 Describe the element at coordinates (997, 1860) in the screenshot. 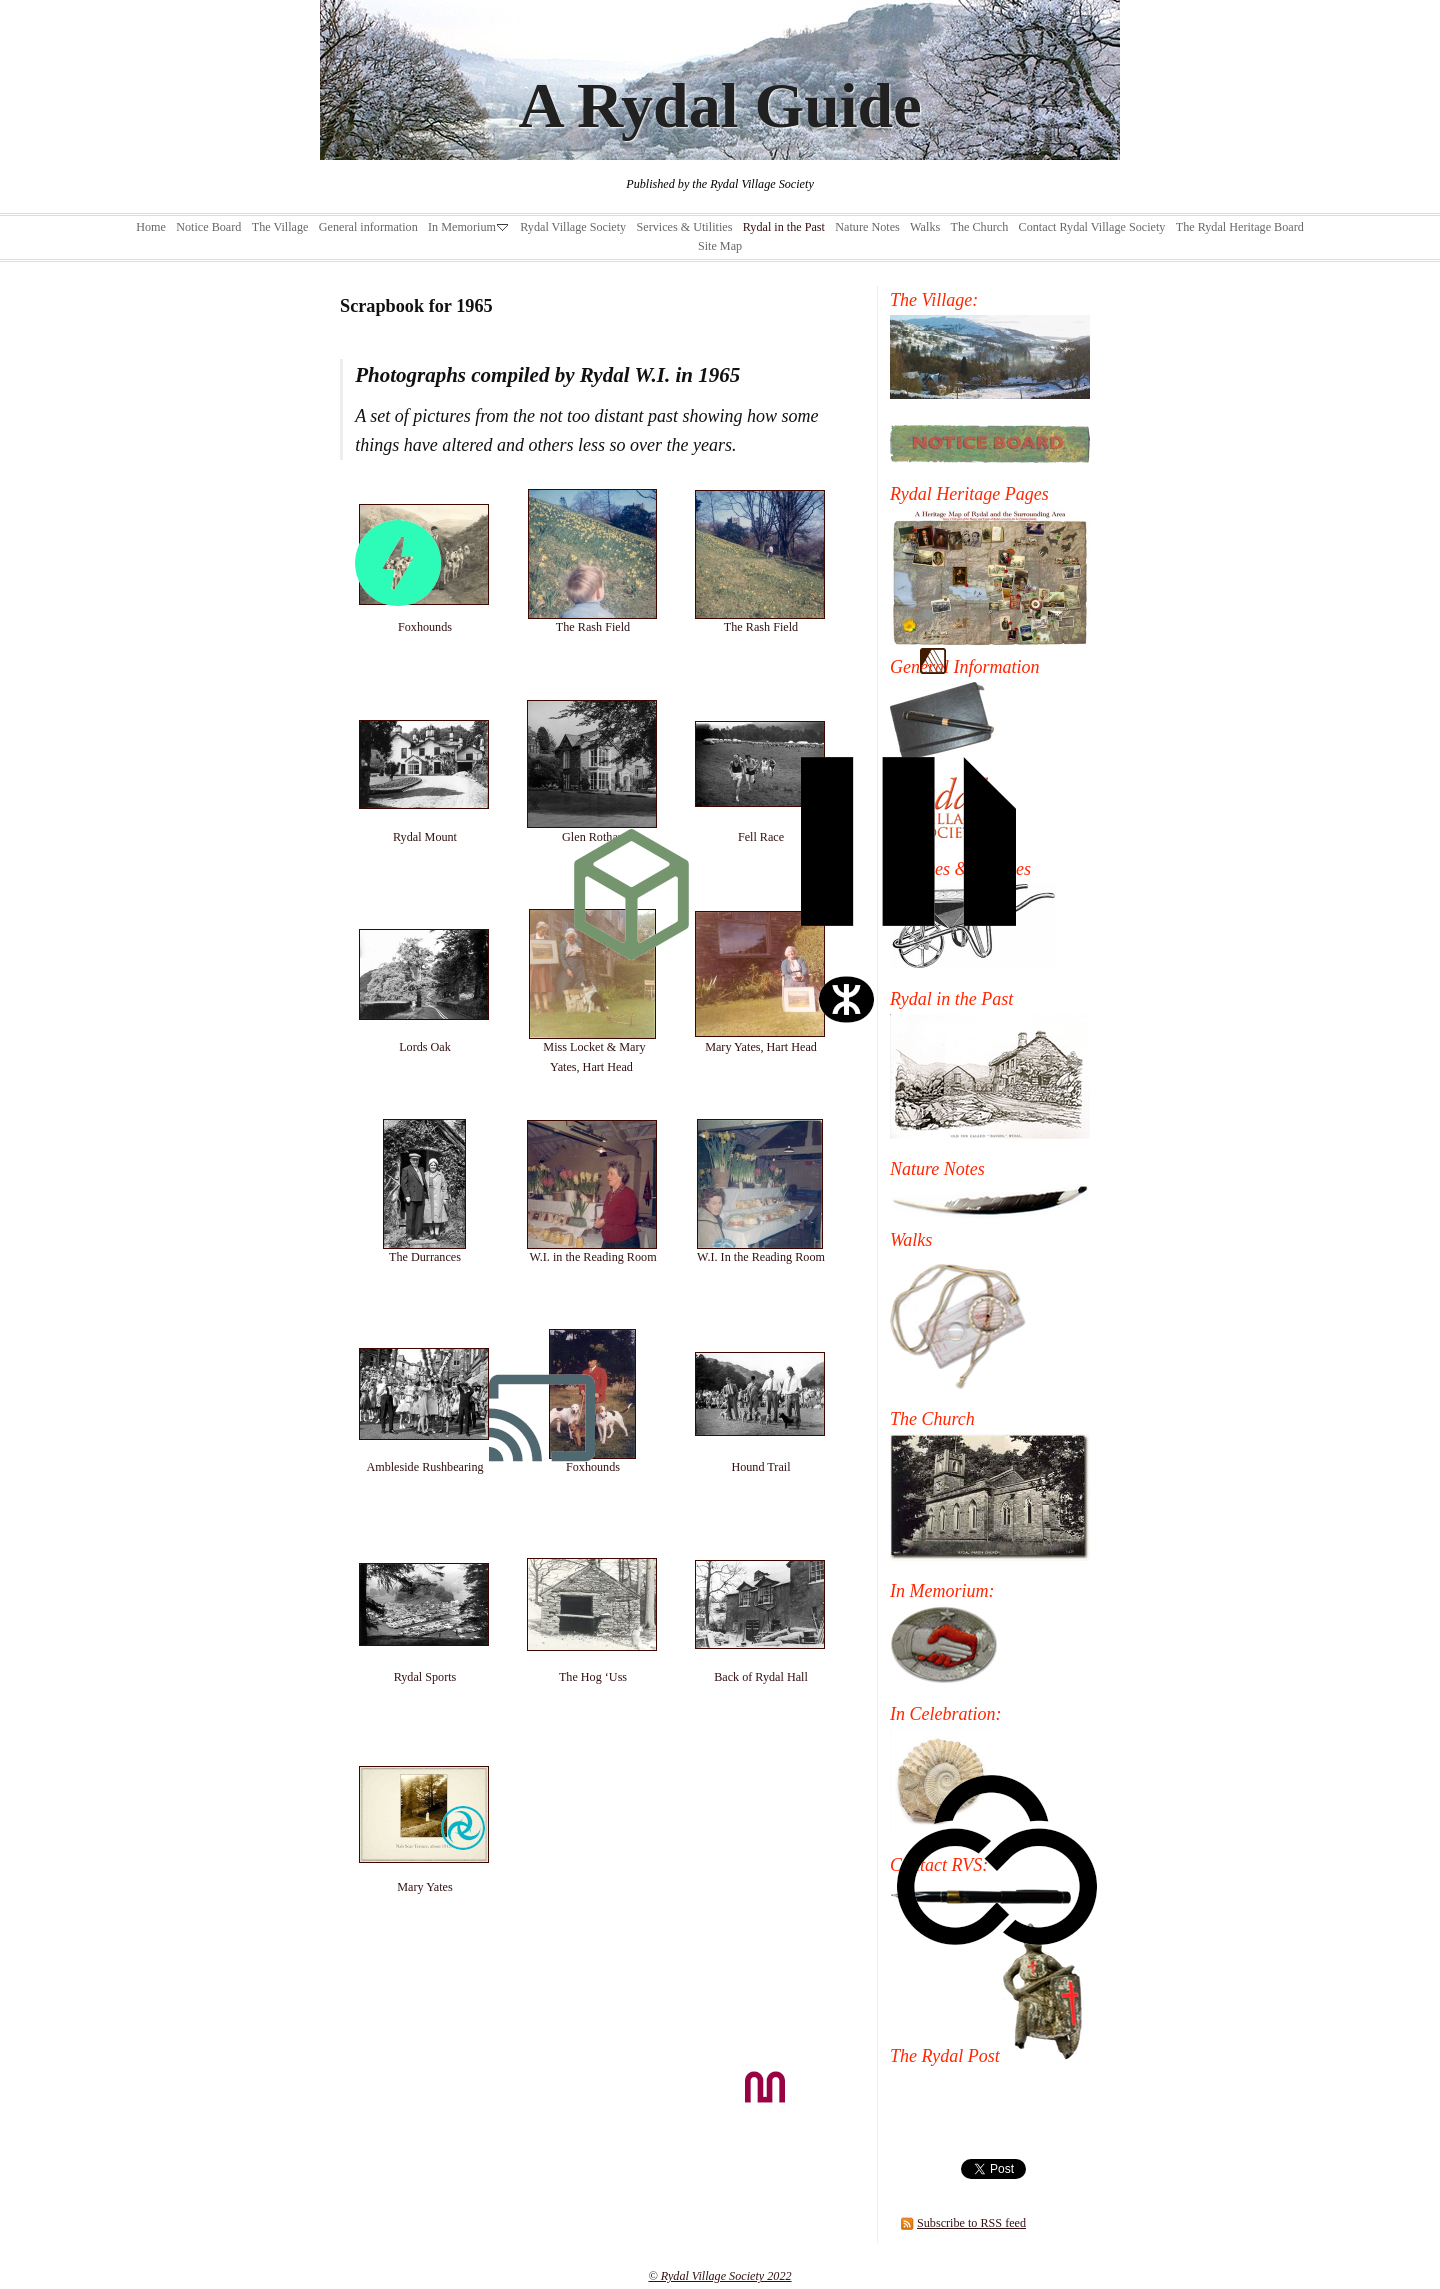

I see `contabo cloud hosting services logo` at that location.